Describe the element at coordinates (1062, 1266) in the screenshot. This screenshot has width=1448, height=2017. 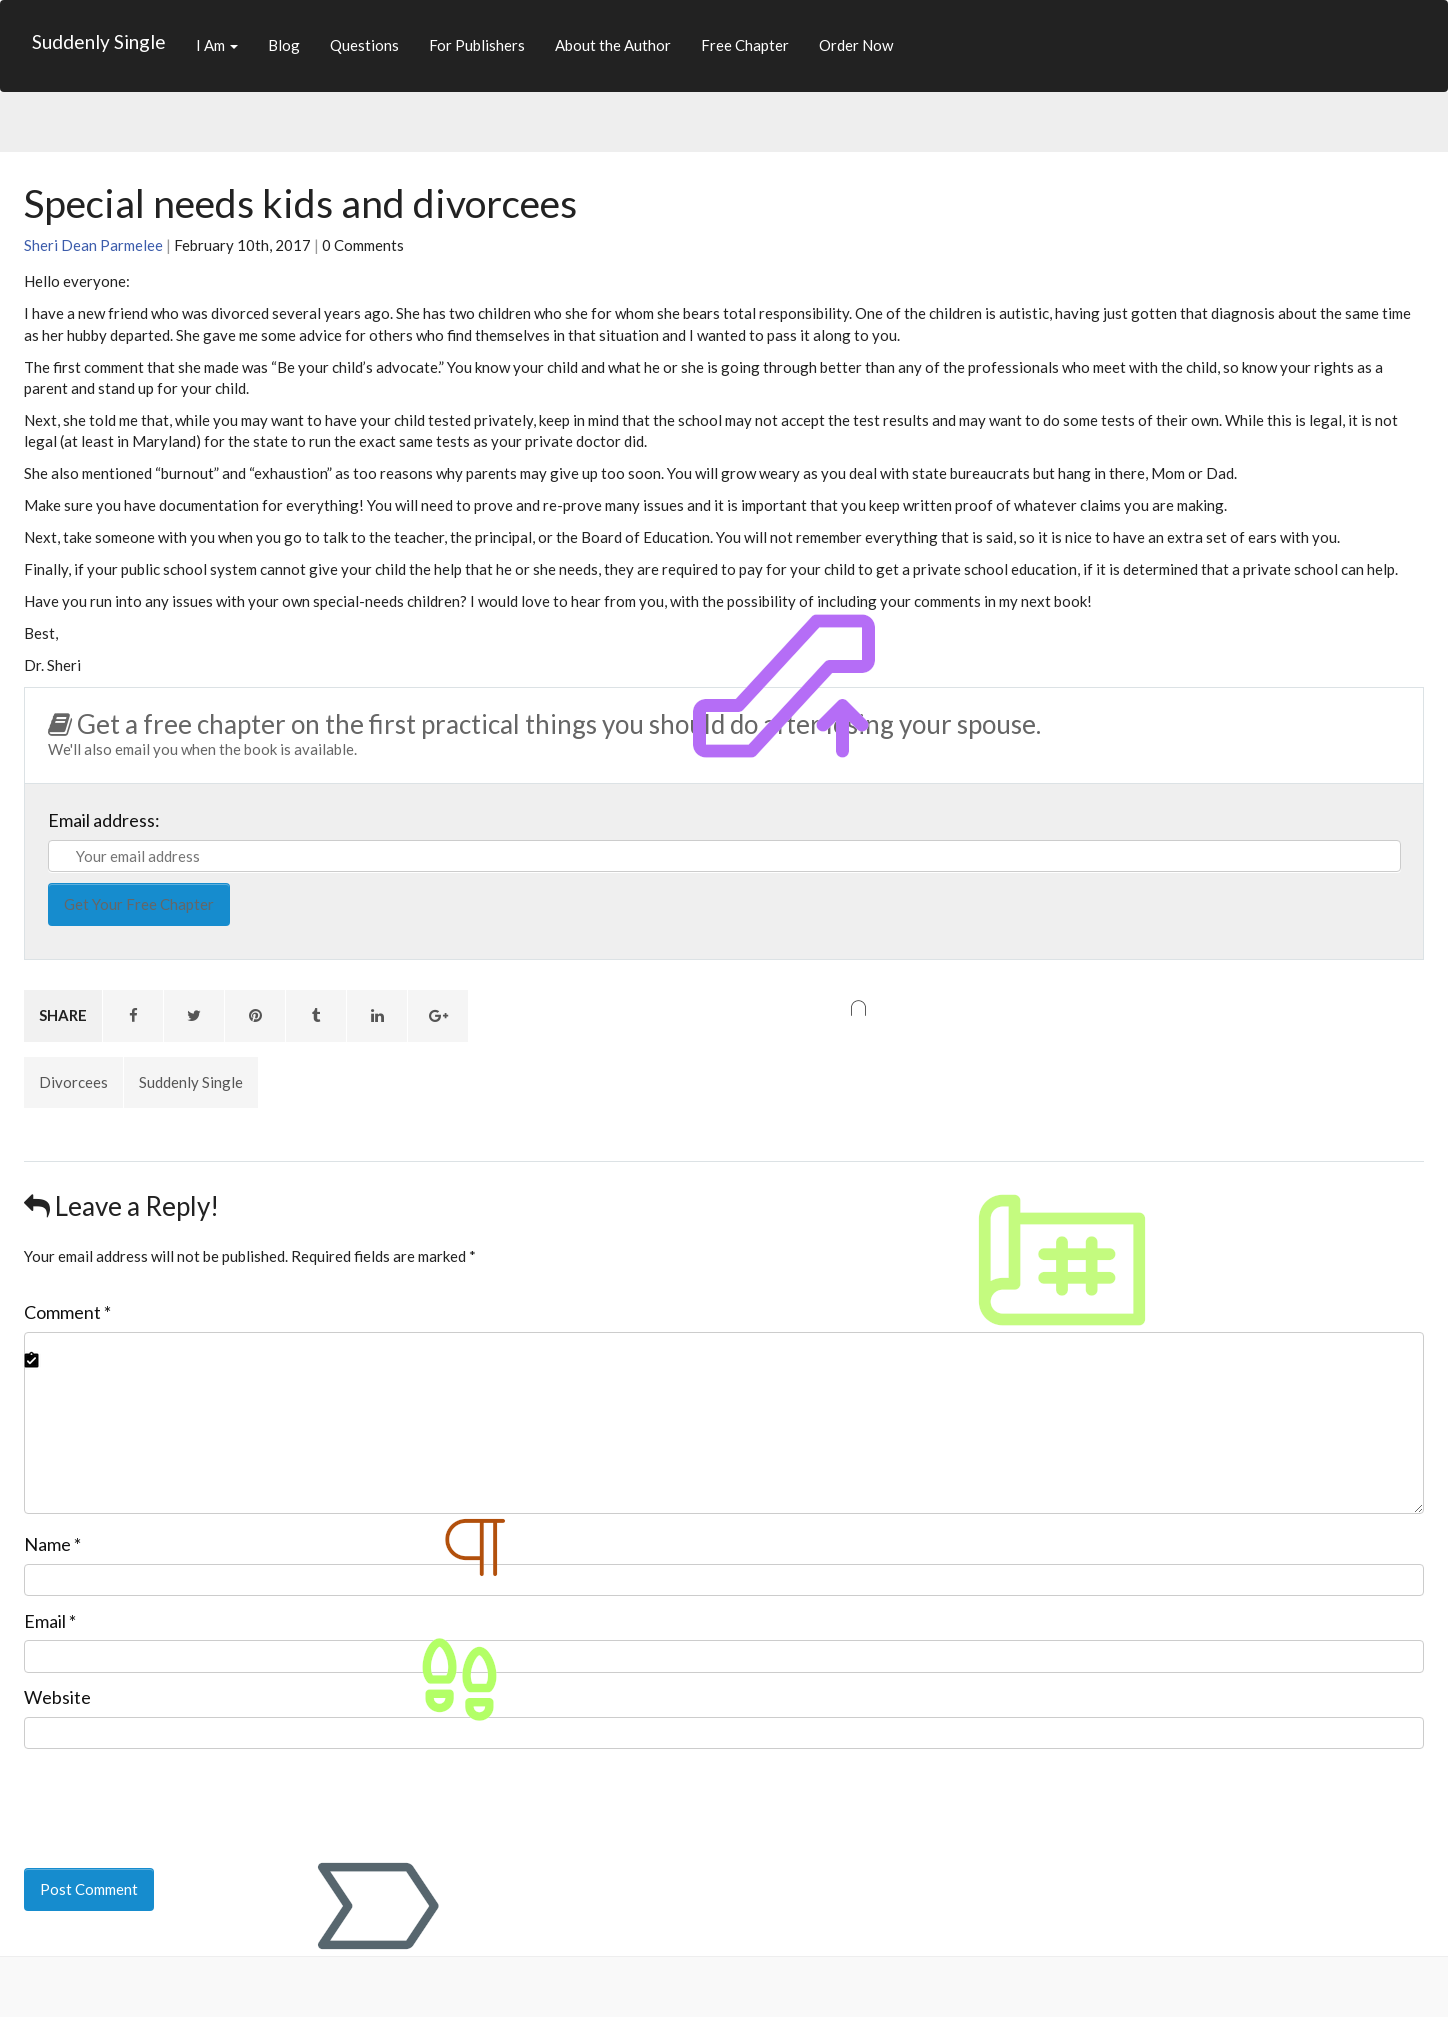
I see `view project blueprints or technical plans` at that location.